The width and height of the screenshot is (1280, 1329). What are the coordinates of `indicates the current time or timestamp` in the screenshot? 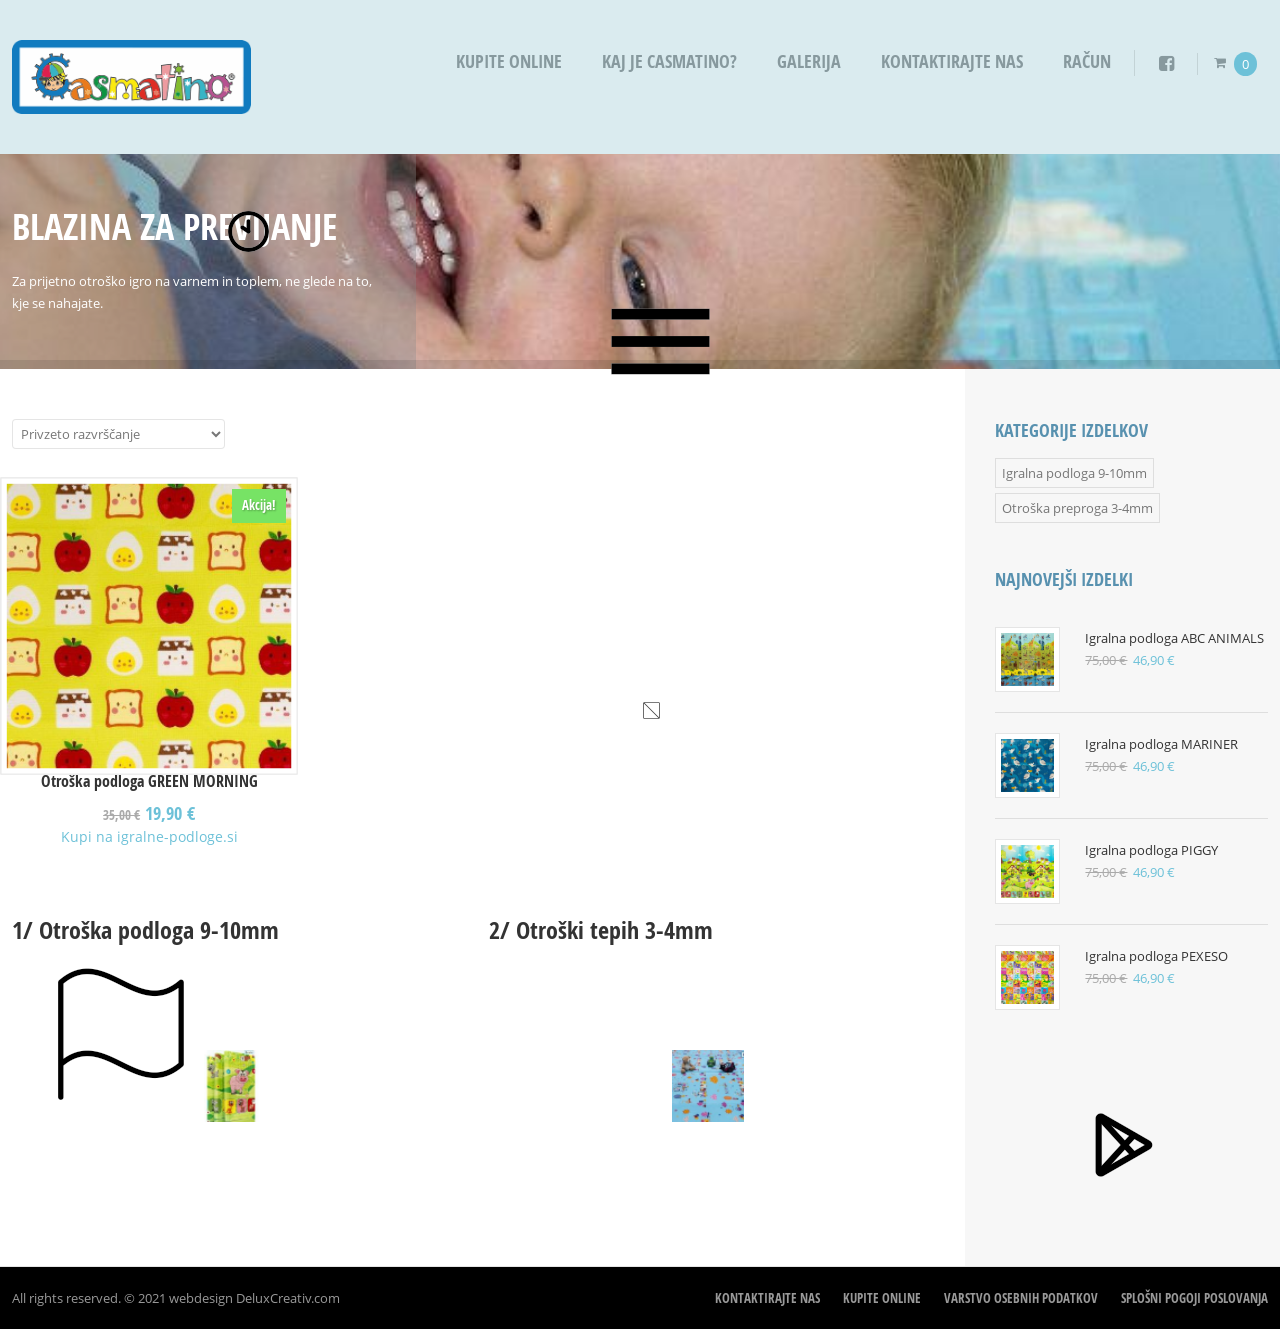 It's located at (248, 231).